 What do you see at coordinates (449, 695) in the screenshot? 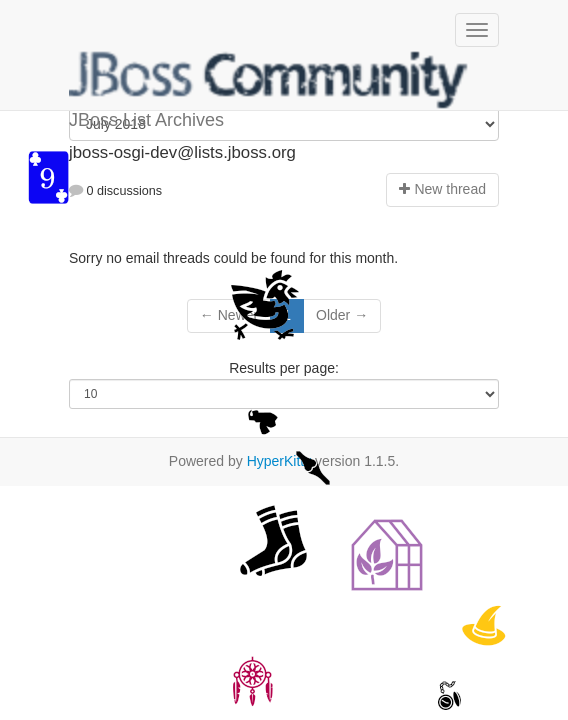
I see `view elapsed game time or timer` at bounding box center [449, 695].